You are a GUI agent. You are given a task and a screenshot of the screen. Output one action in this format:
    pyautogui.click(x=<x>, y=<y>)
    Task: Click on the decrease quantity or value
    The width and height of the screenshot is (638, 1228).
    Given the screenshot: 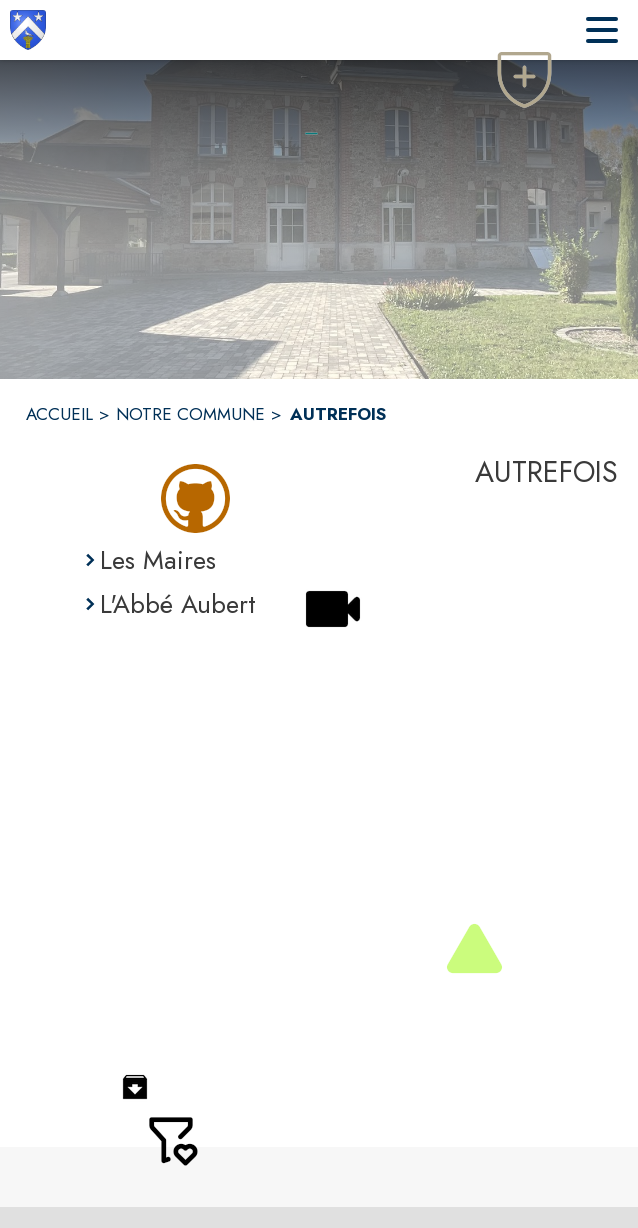 What is the action you would take?
    pyautogui.click(x=311, y=133)
    